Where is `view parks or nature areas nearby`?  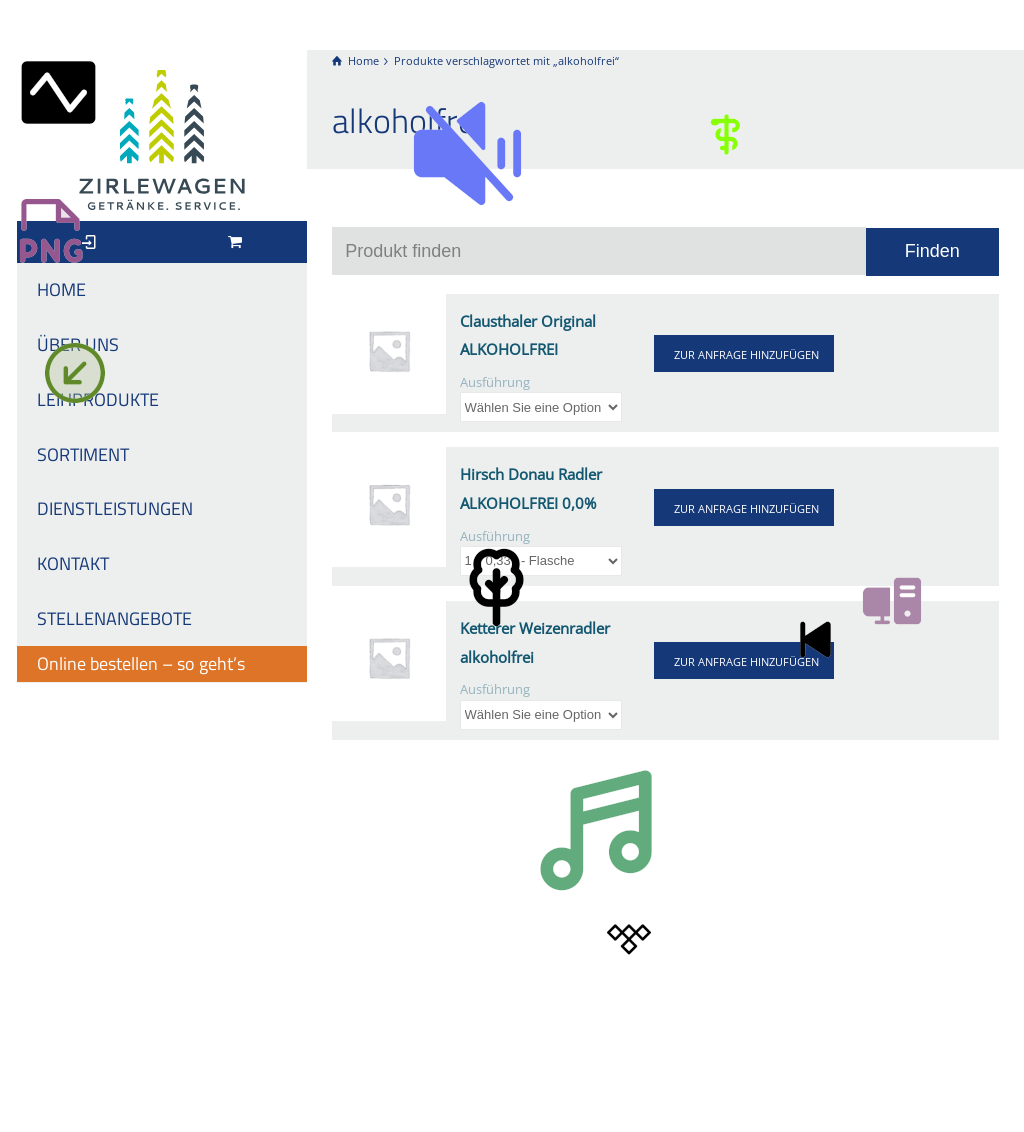
view parks or nature areas nearby is located at coordinates (496, 587).